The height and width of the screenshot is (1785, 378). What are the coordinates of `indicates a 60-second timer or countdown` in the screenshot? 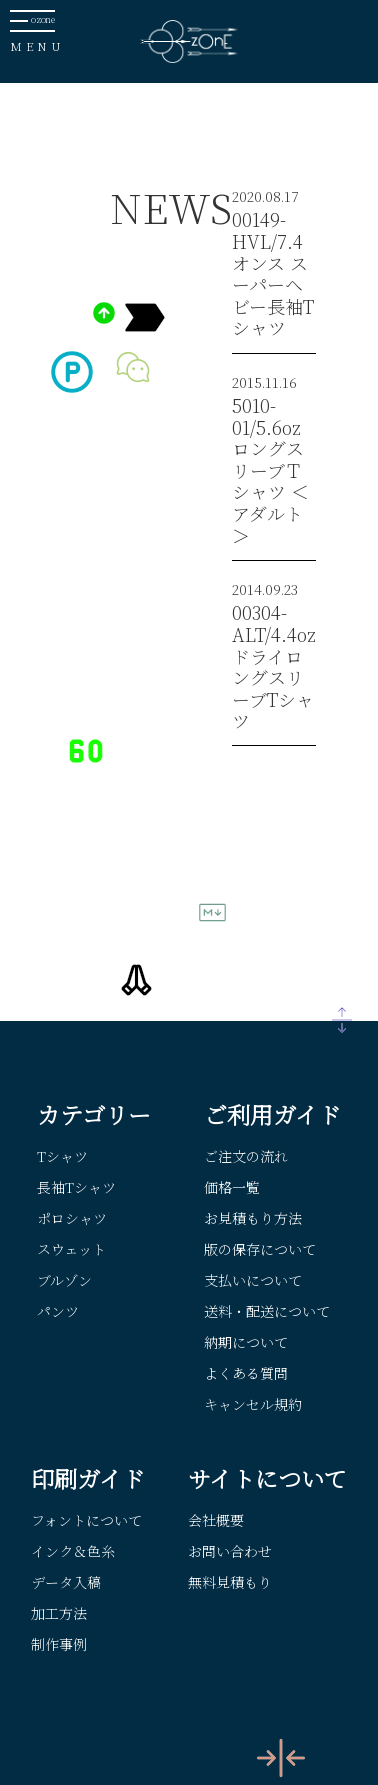 It's located at (86, 751).